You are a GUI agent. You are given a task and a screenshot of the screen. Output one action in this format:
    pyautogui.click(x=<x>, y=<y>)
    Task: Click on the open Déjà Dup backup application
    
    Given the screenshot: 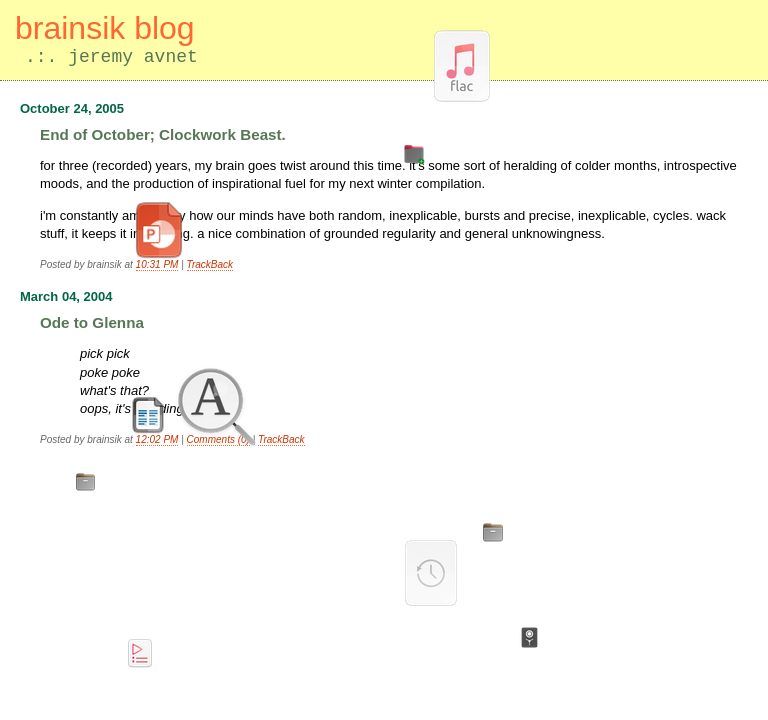 What is the action you would take?
    pyautogui.click(x=529, y=637)
    